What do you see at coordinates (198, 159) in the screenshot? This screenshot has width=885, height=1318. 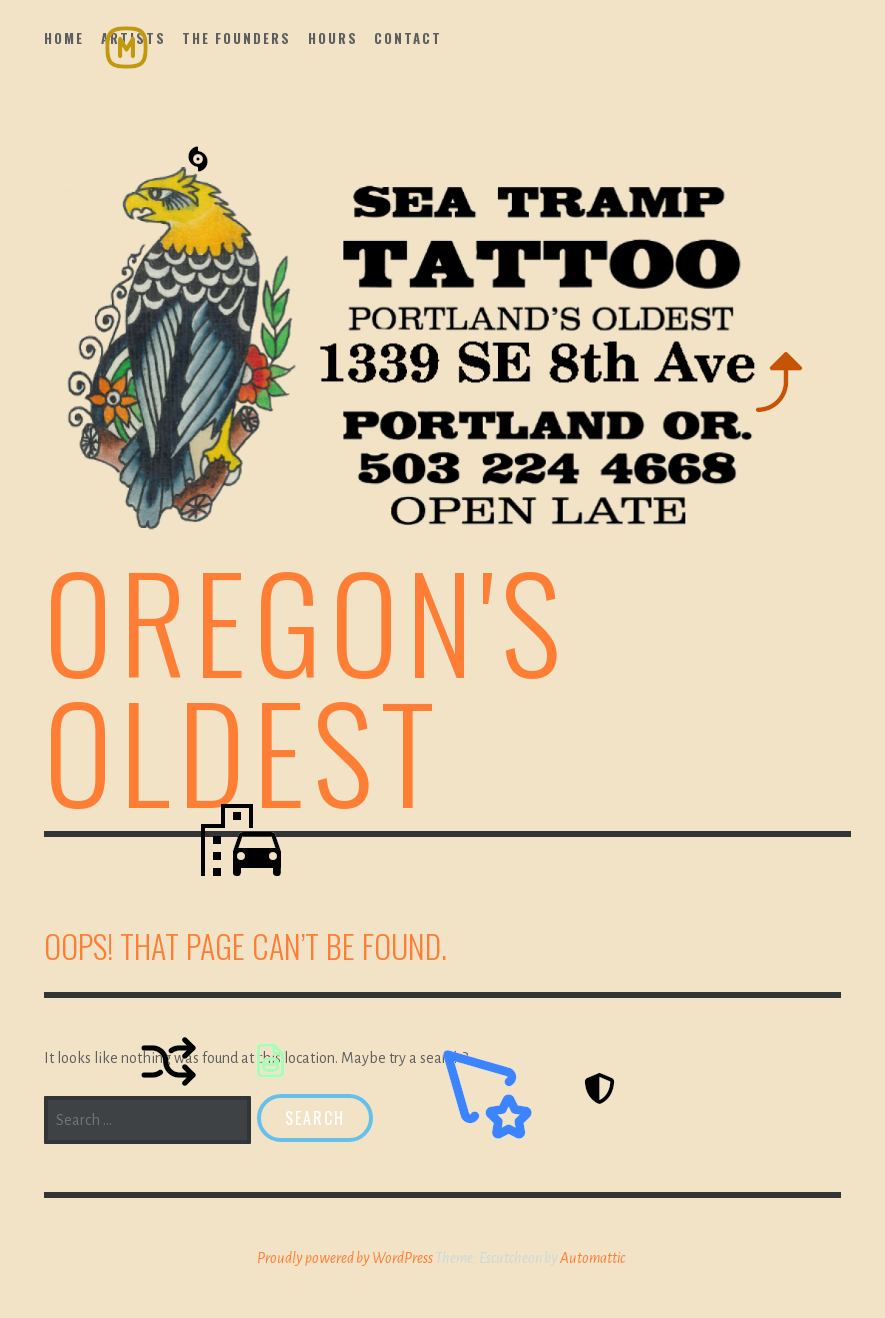 I see `indicates hurricane or tropical storm warning` at bounding box center [198, 159].